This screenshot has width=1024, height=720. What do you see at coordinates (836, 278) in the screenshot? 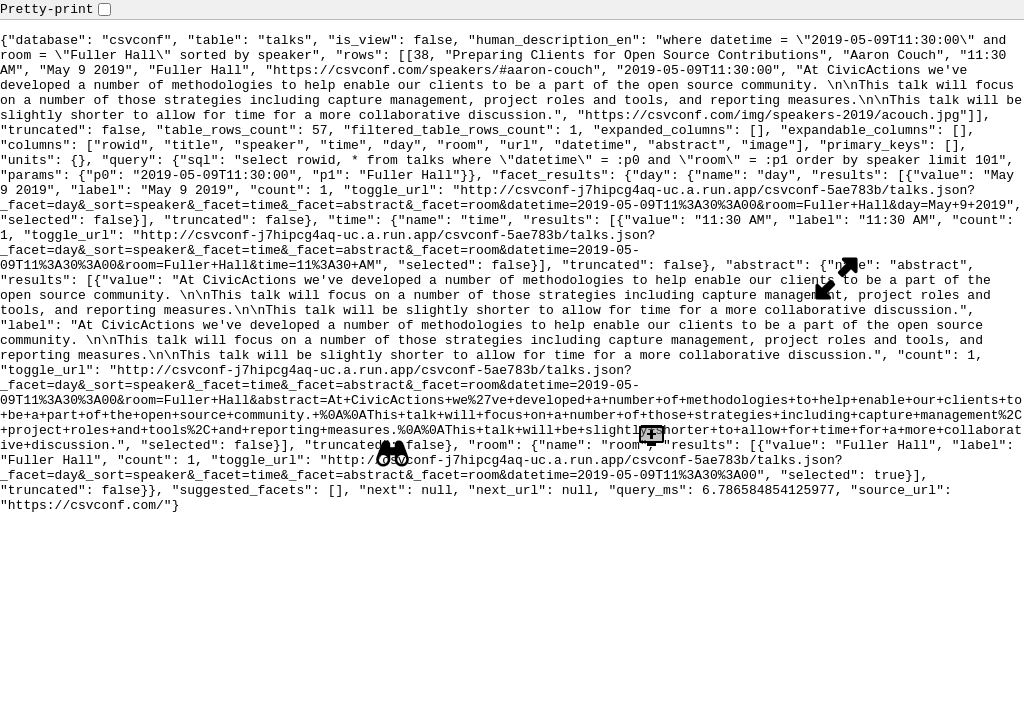
I see `expand to fullscreen mode` at bounding box center [836, 278].